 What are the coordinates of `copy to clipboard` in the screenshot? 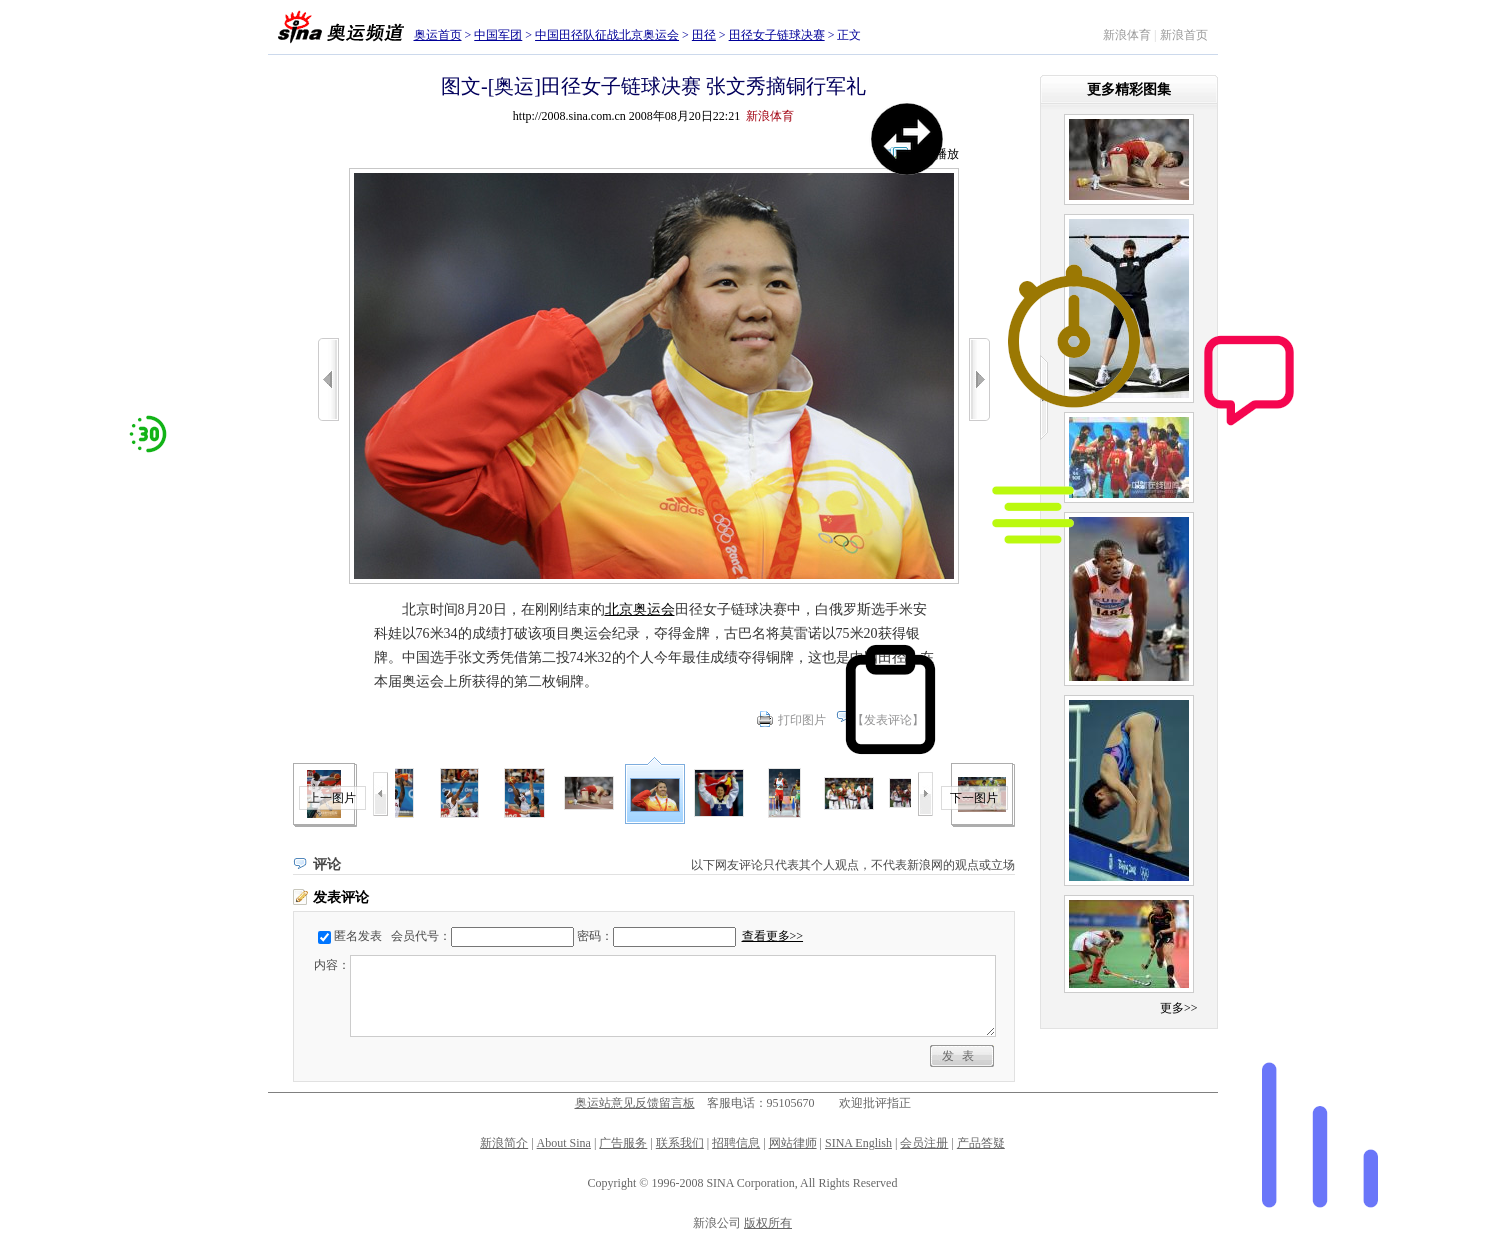 It's located at (890, 699).